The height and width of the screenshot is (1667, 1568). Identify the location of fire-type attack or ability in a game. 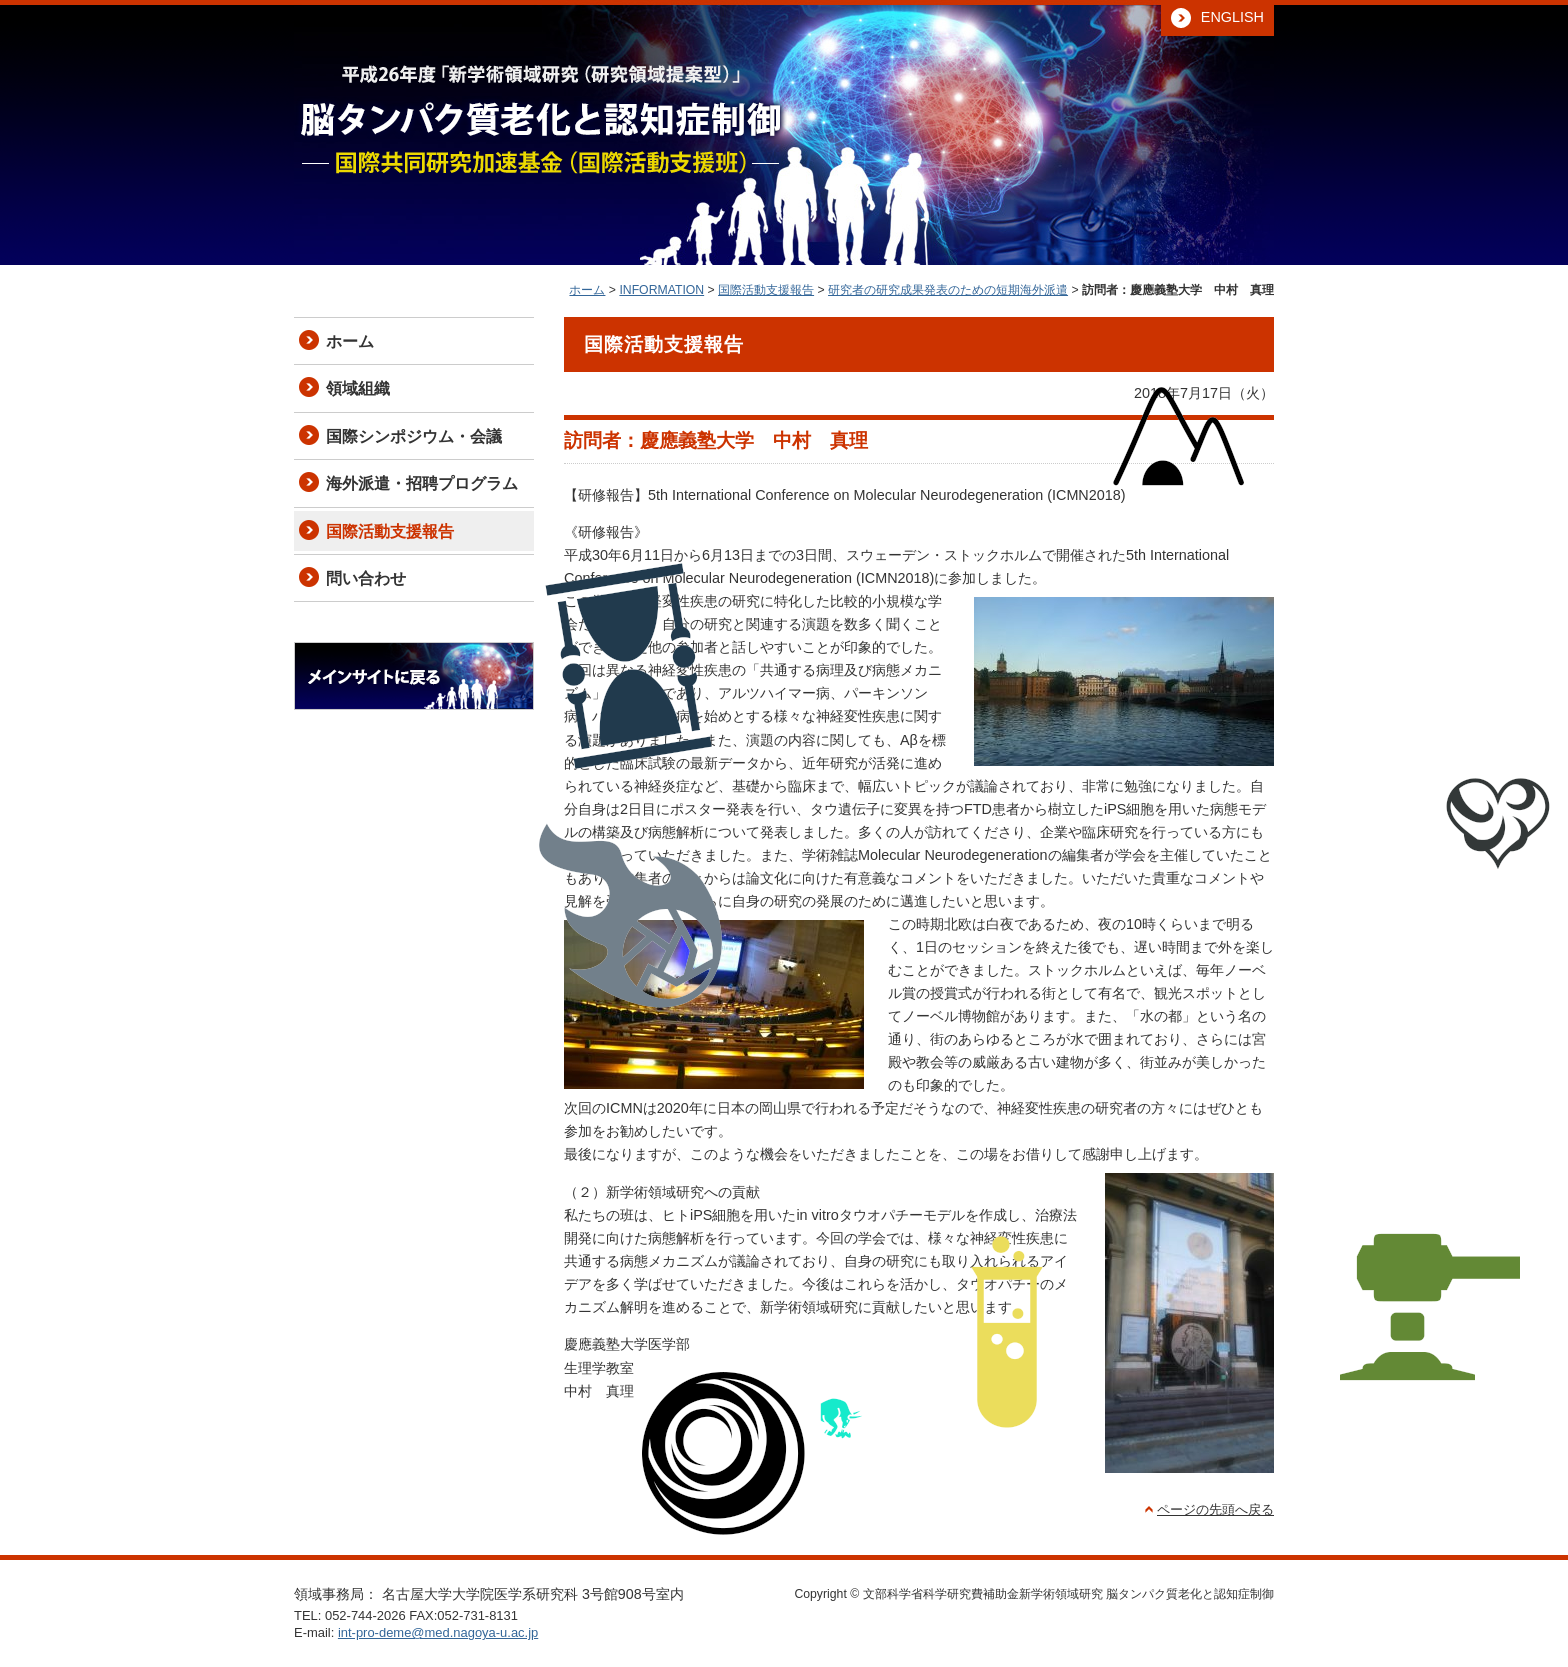
(627, 914).